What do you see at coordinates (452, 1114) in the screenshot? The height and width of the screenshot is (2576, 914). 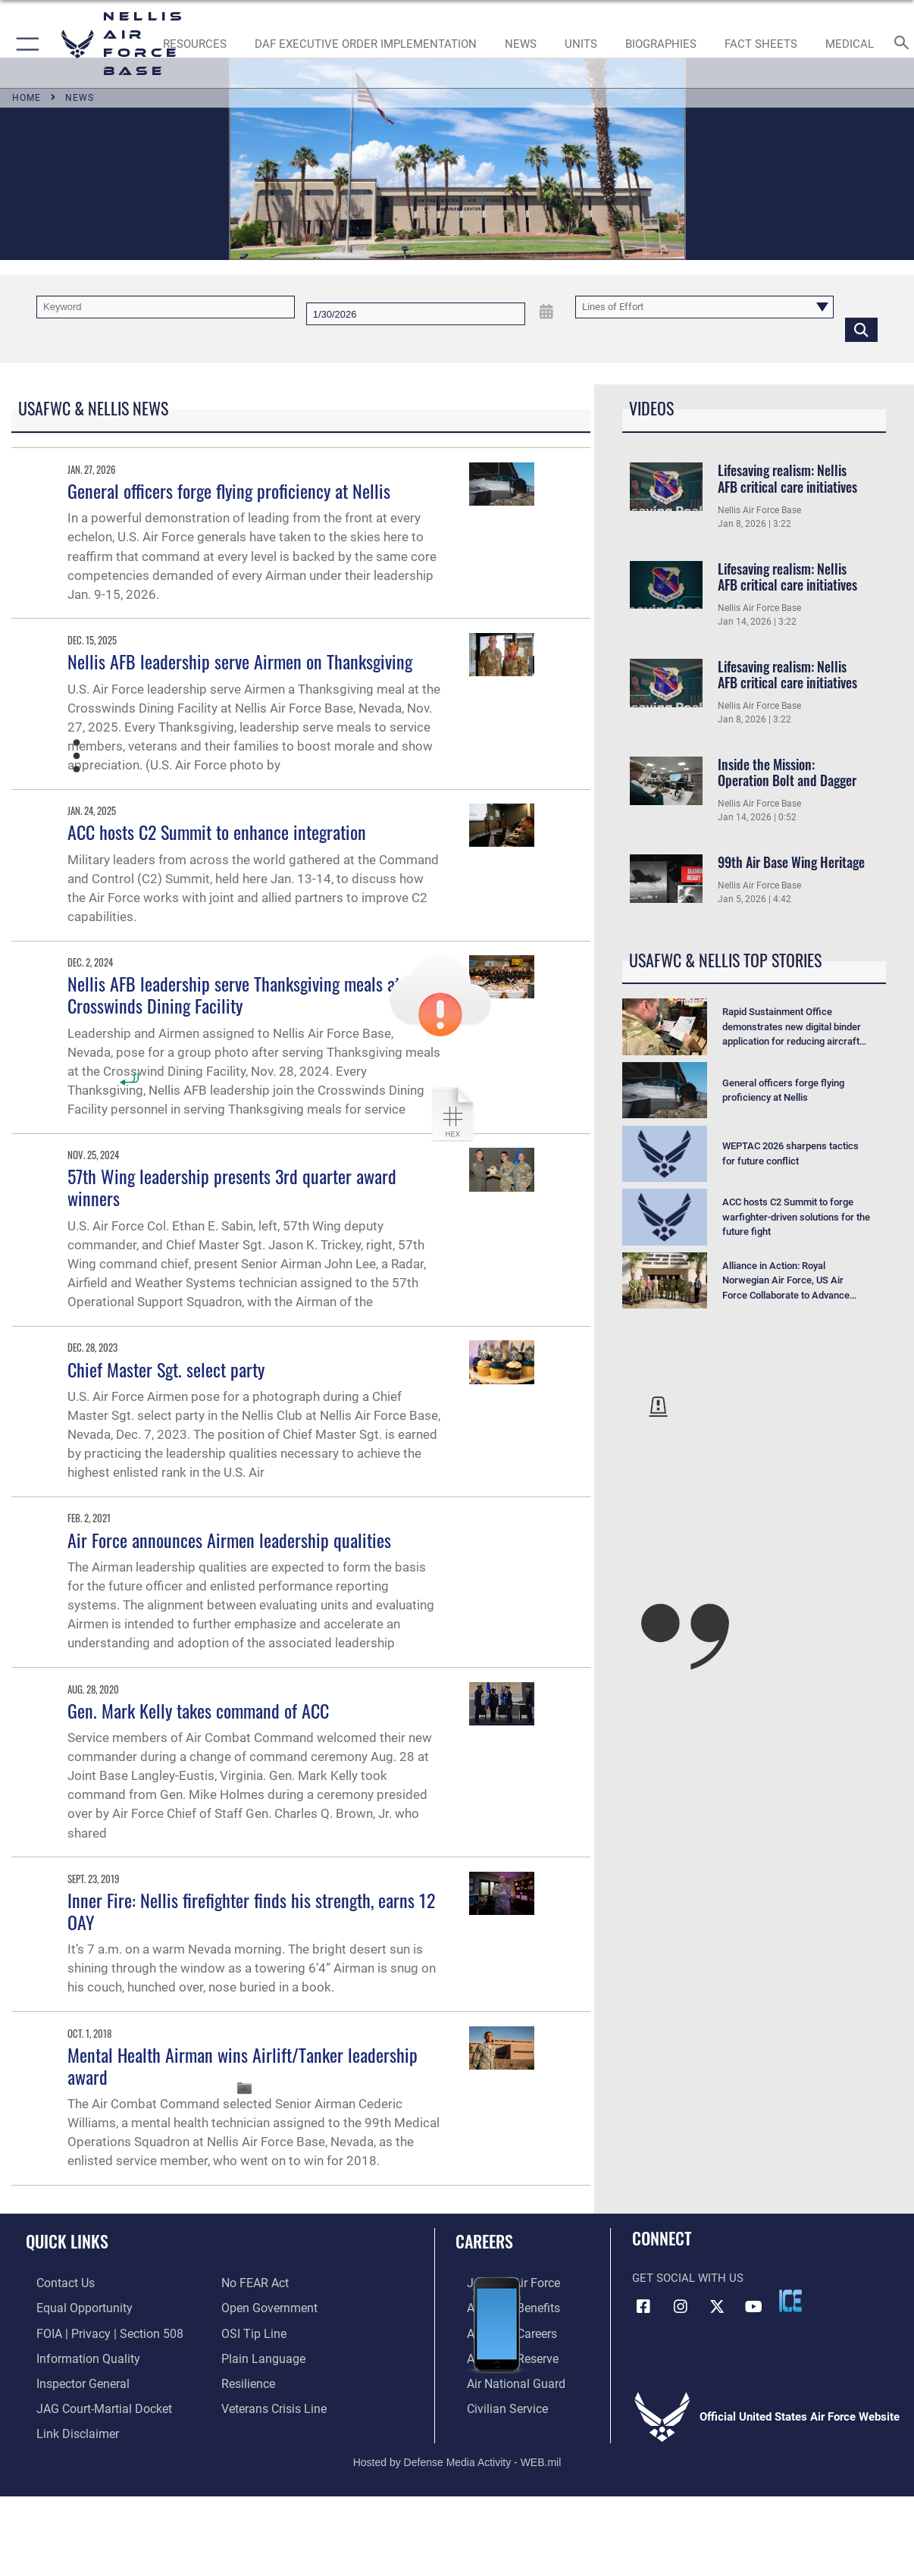 I see `open a hexadecimal data file` at bounding box center [452, 1114].